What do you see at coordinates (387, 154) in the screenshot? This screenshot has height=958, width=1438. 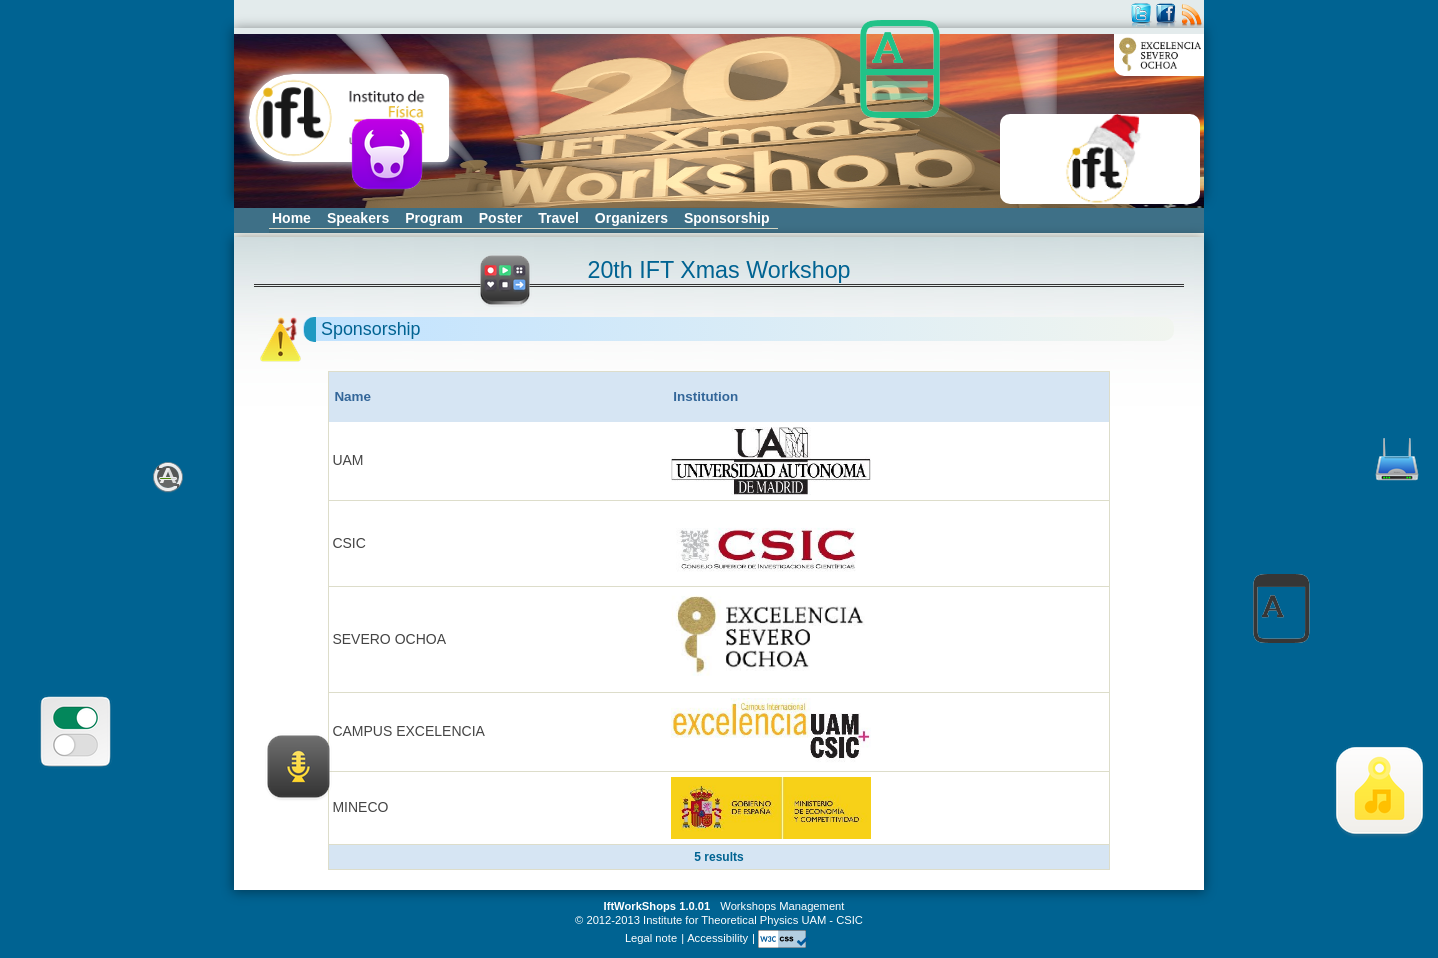 I see `launch hollow knight game` at bounding box center [387, 154].